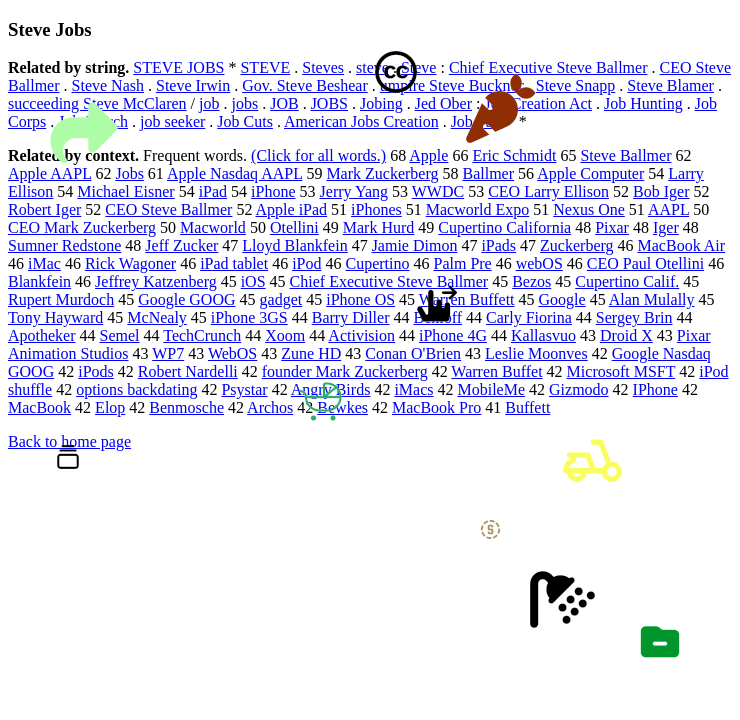 The image size is (740, 720). Describe the element at coordinates (498, 111) in the screenshot. I see `browse vegetable or produce category` at that location.